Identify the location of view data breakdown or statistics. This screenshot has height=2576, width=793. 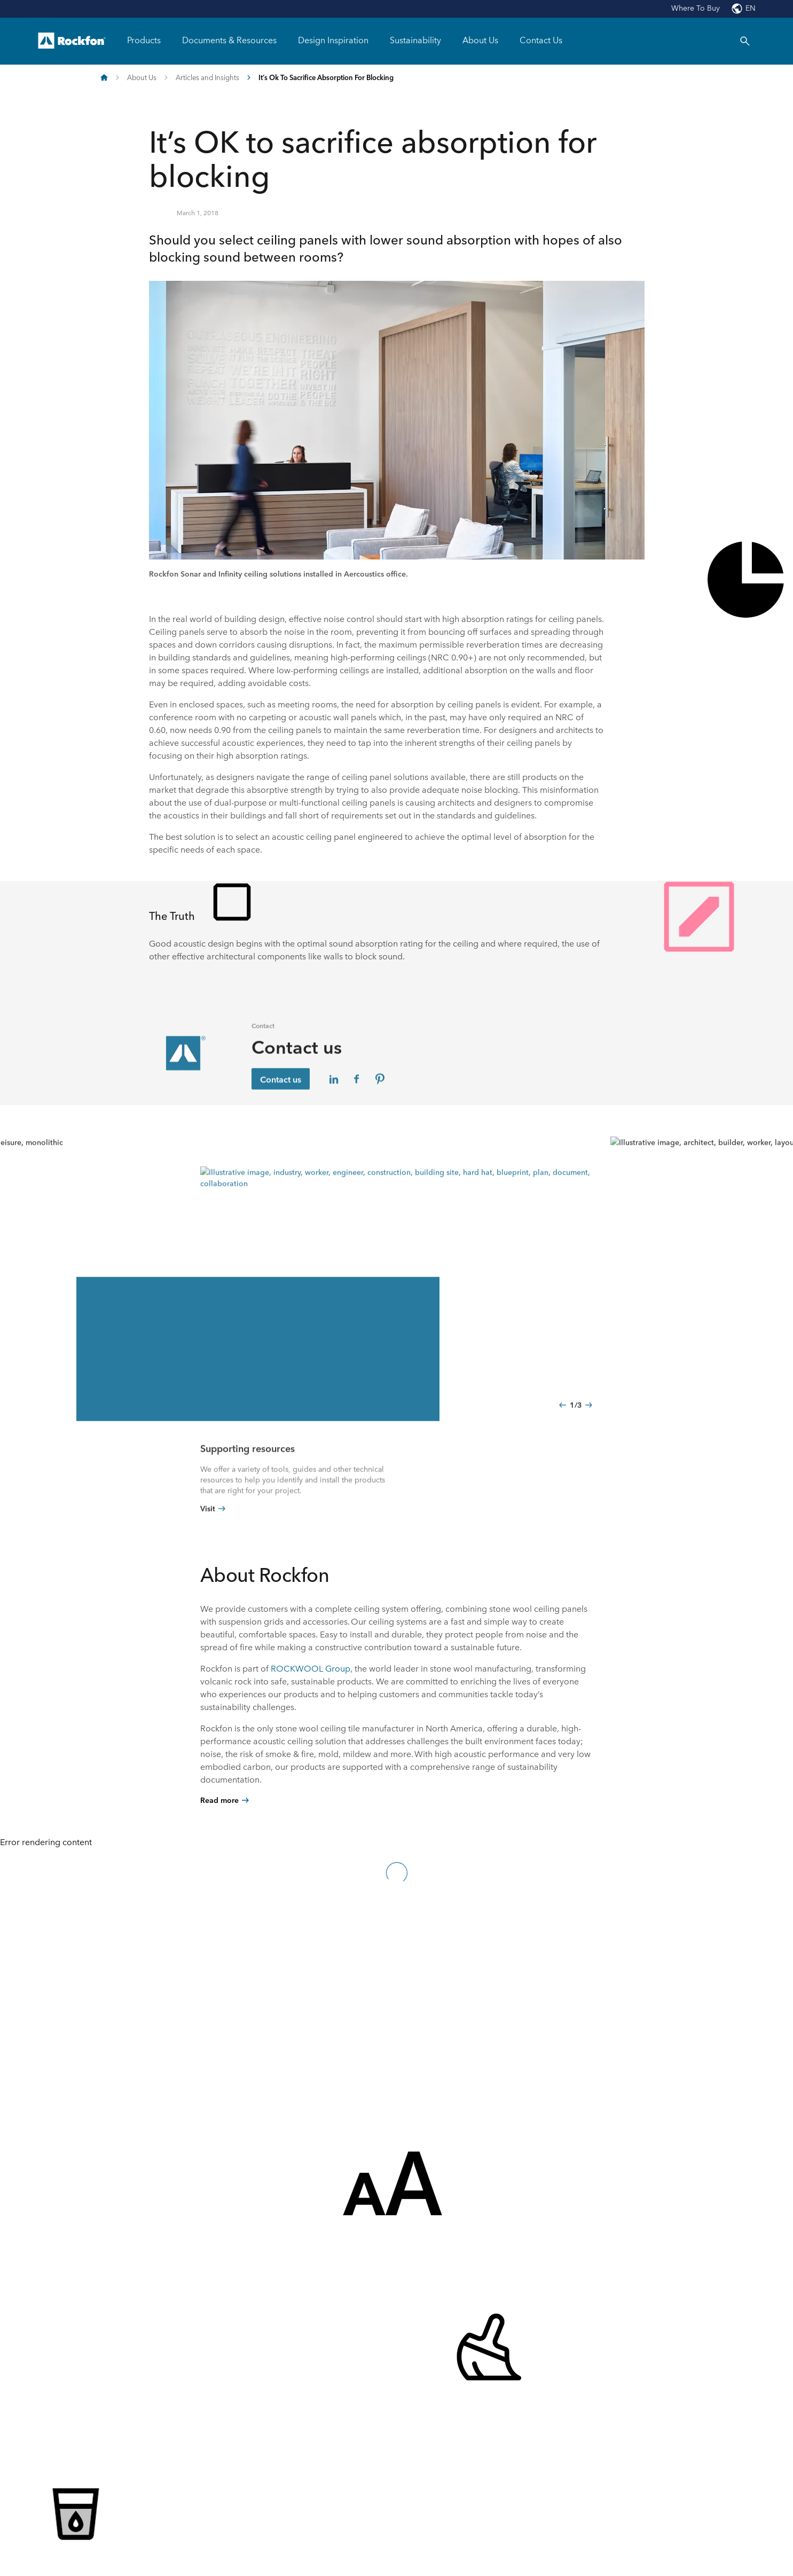
(745, 579).